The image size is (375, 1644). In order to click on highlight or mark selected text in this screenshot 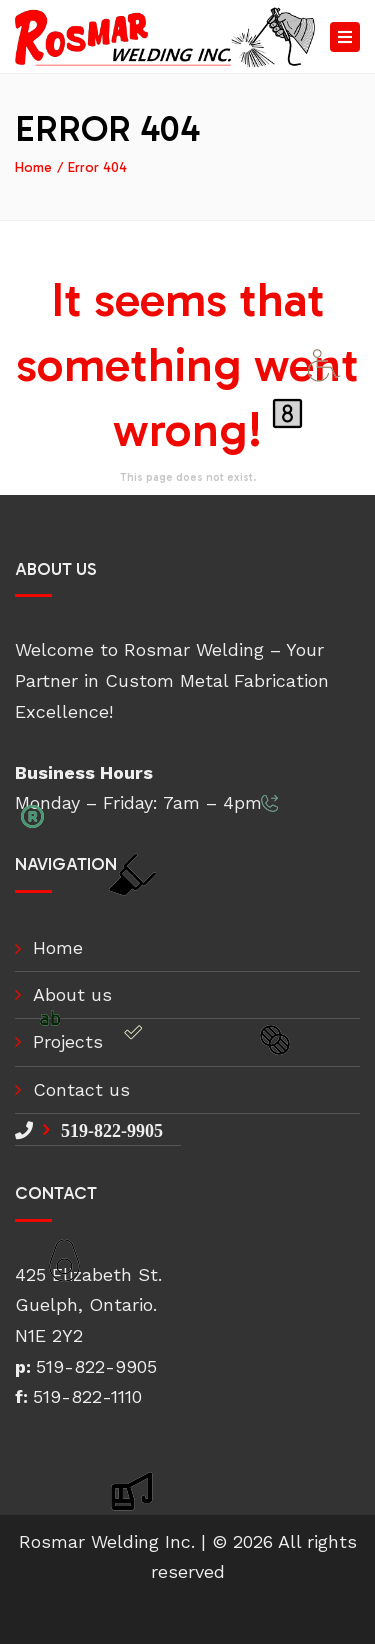, I will do `click(131, 877)`.